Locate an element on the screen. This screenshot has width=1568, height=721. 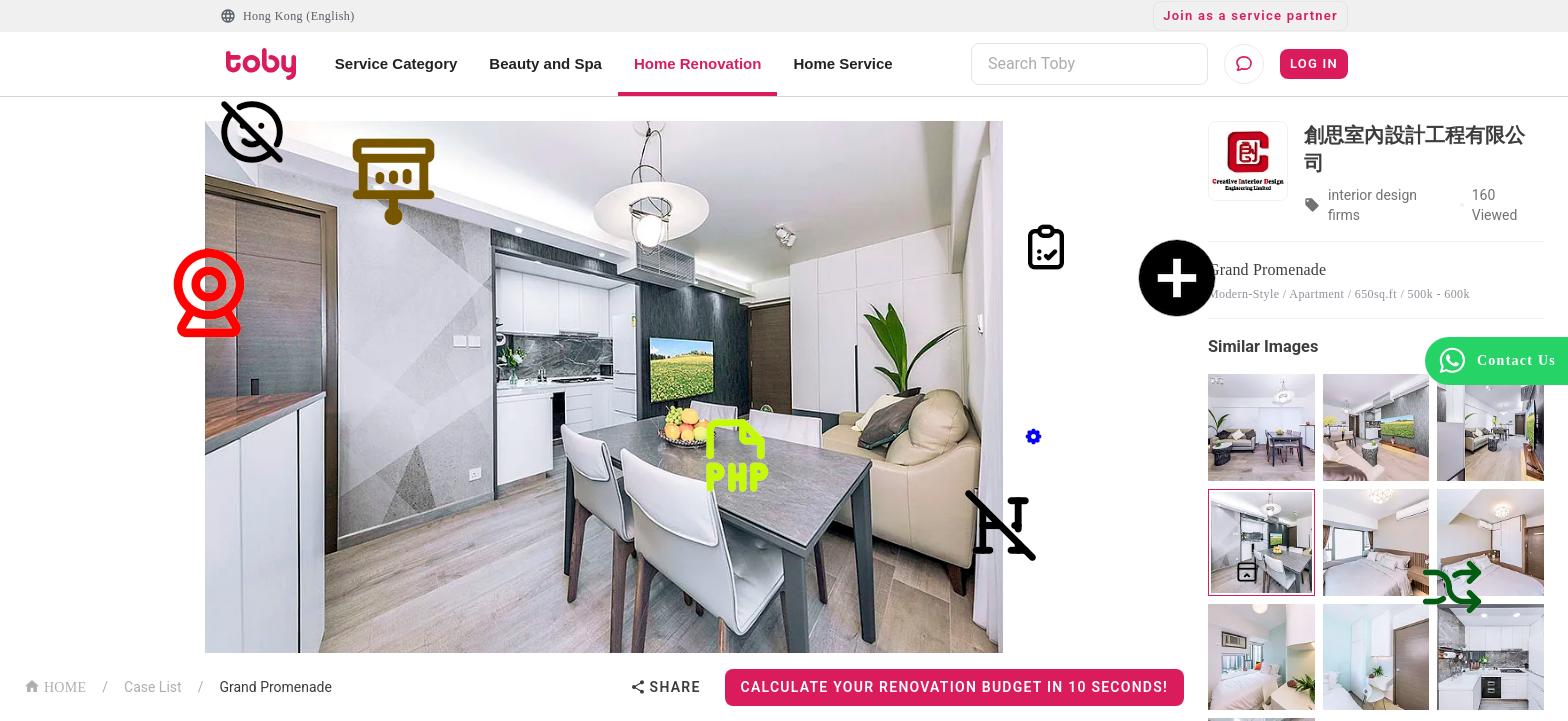
shuffle or randomize playback order is located at coordinates (1452, 587).